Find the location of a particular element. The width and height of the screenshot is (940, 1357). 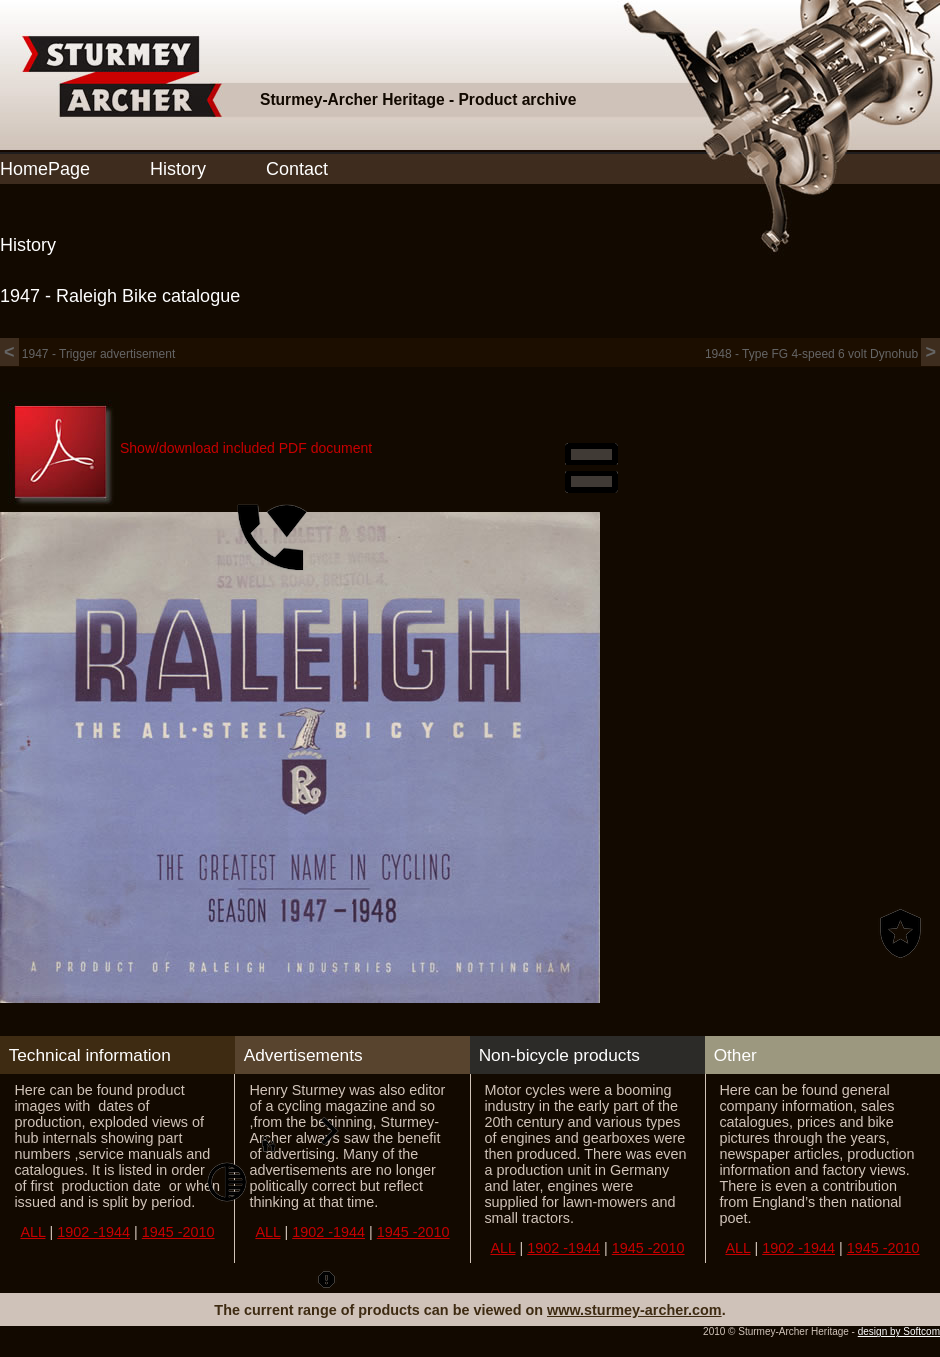

report a problem or violation is located at coordinates (326, 1279).